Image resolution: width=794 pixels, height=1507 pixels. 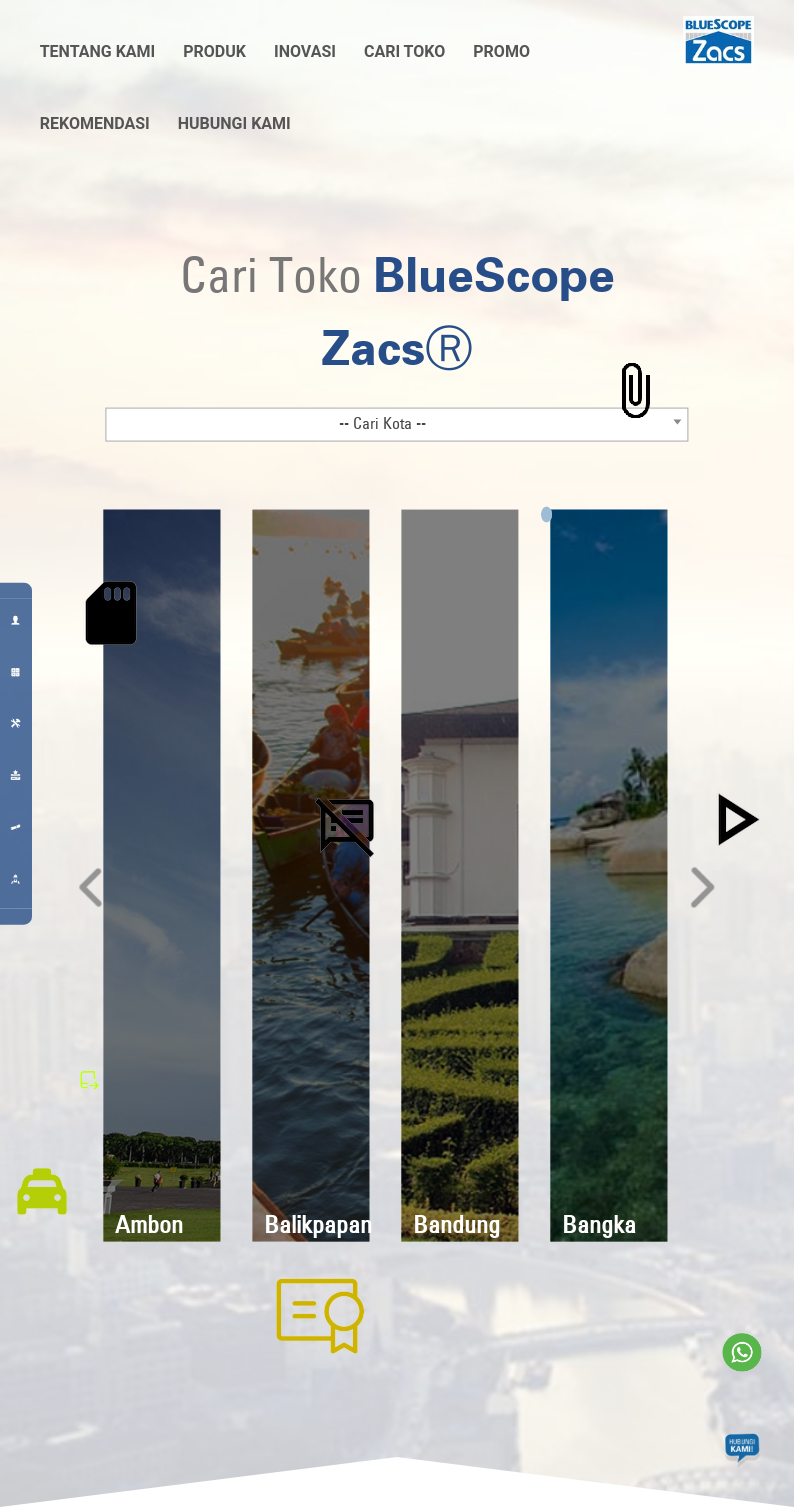 I want to click on mute or disable speaker notes, so click(x=347, y=826).